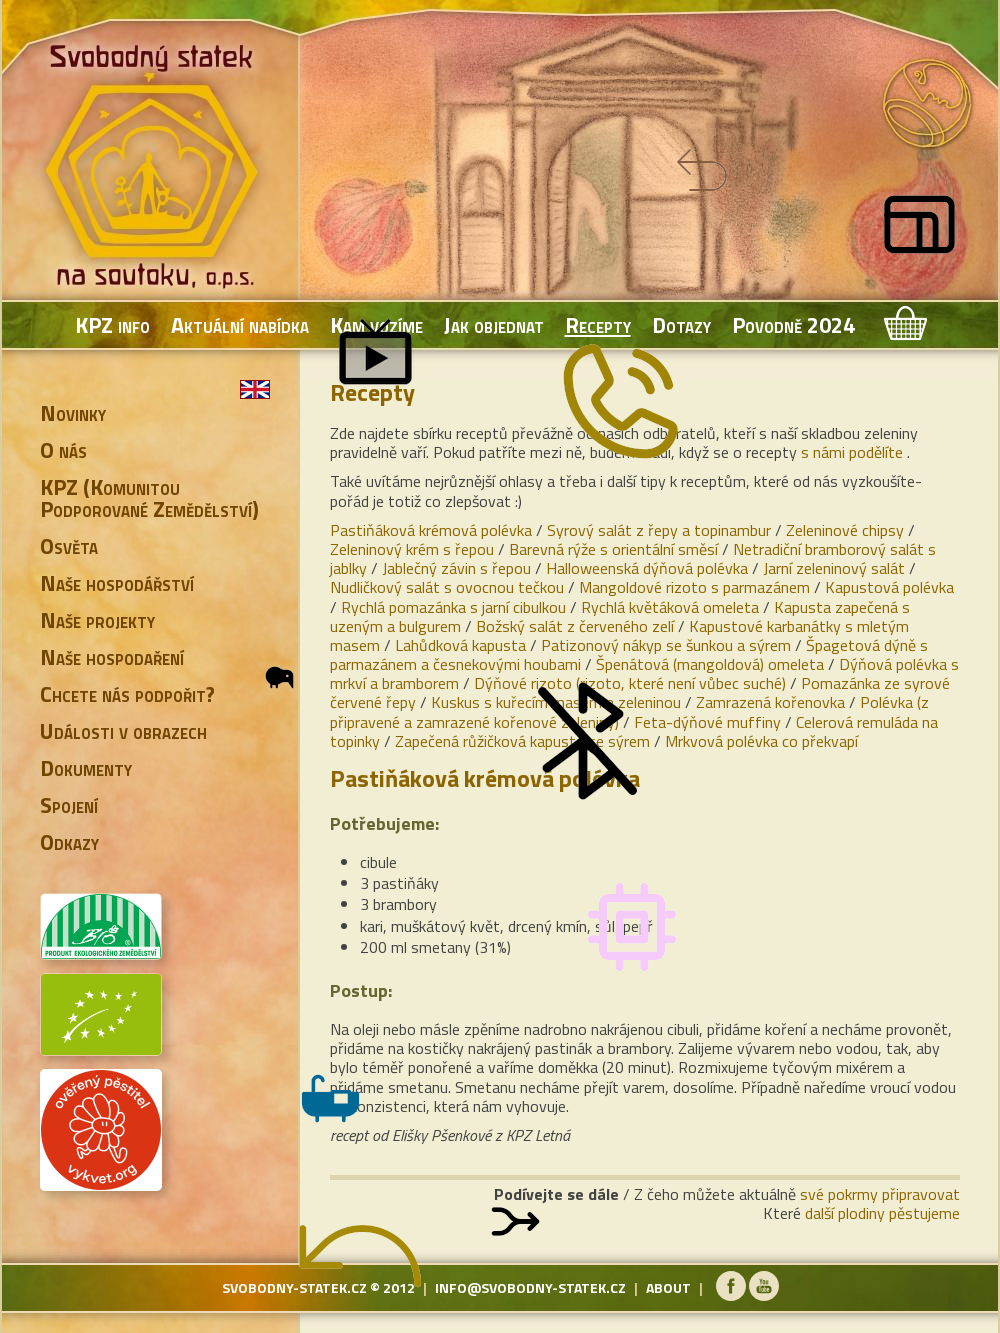 The height and width of the screenshot is (1333, 1000). I want to click on kiwi bird icon representing New Zealand-related content, so click(279, 677).